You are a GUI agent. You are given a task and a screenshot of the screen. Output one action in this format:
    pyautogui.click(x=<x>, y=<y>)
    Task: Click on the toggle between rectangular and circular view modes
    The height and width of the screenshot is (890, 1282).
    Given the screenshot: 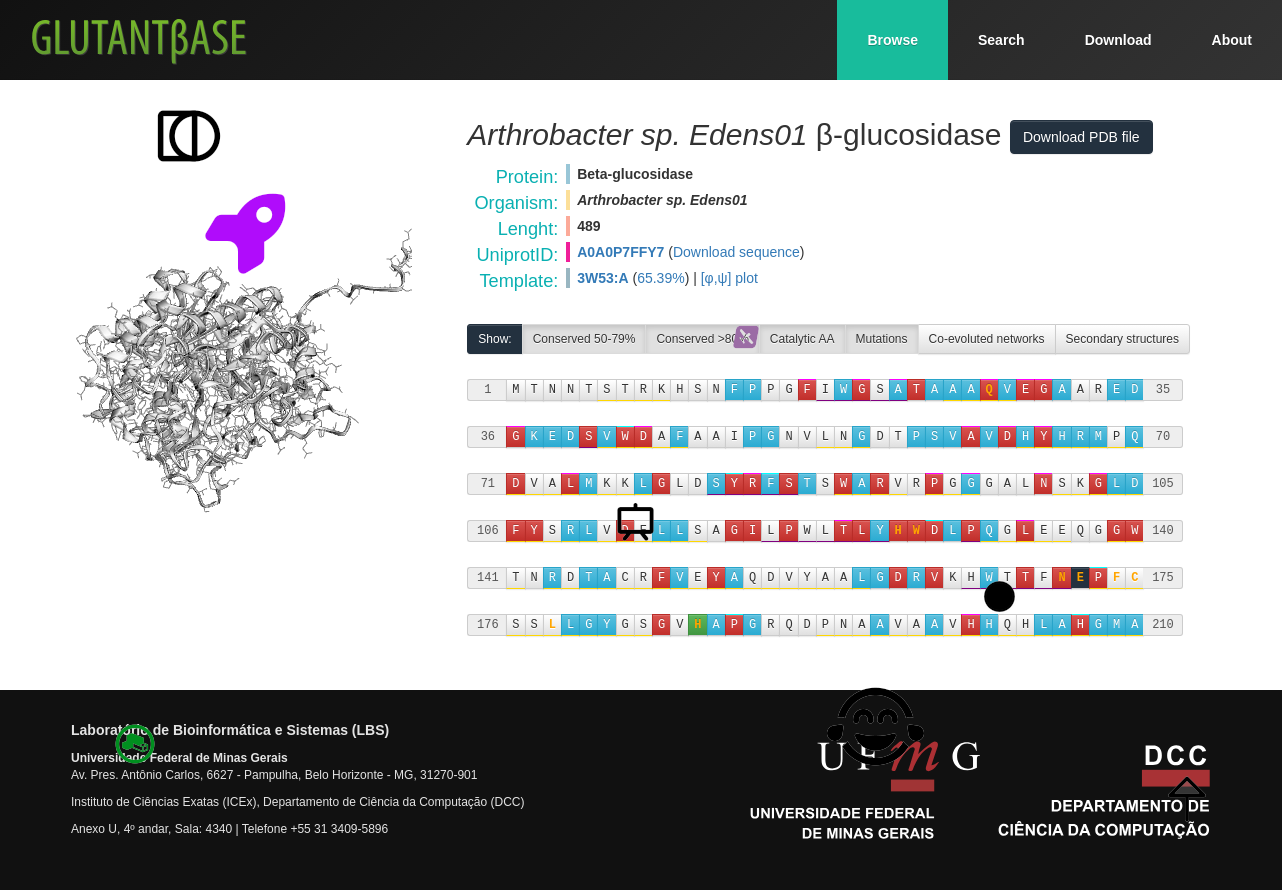 What is the action you would take?
    pyautogui.click(x=189, y=136)
    